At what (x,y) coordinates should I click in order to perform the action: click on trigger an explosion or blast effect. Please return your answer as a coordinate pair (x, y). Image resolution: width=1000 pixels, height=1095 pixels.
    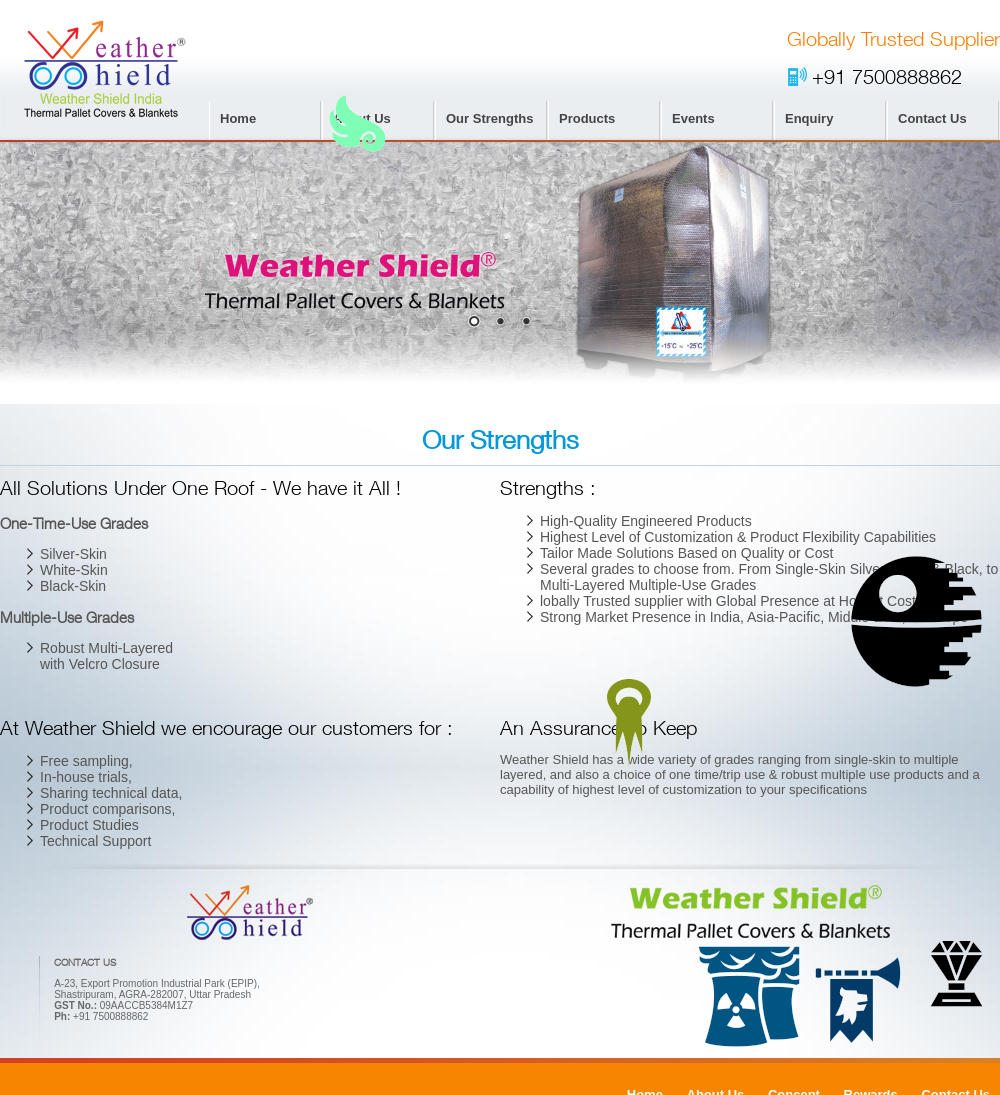
    Looking at the image, I should click on (629, 723).